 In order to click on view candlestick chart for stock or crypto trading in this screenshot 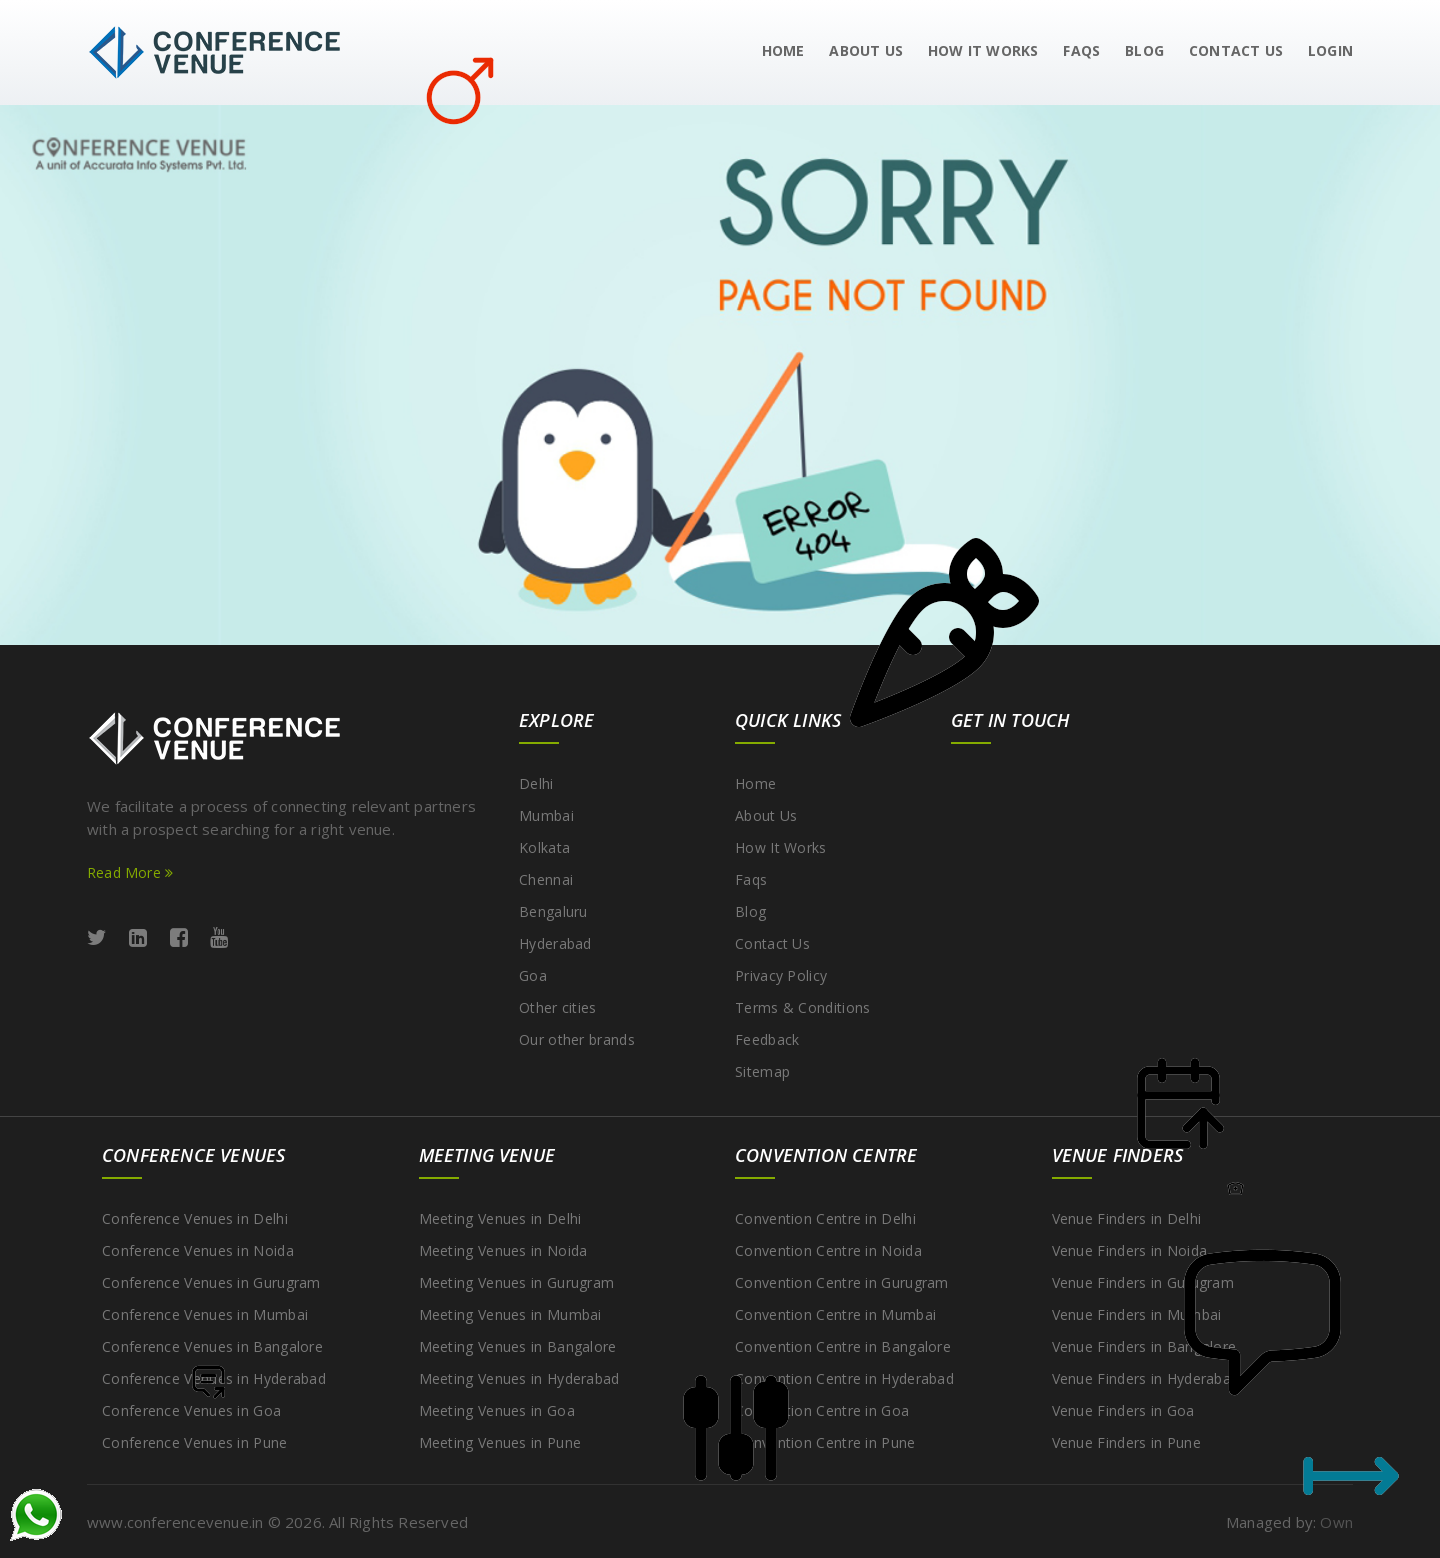, I will do `click(736, 1428)`.